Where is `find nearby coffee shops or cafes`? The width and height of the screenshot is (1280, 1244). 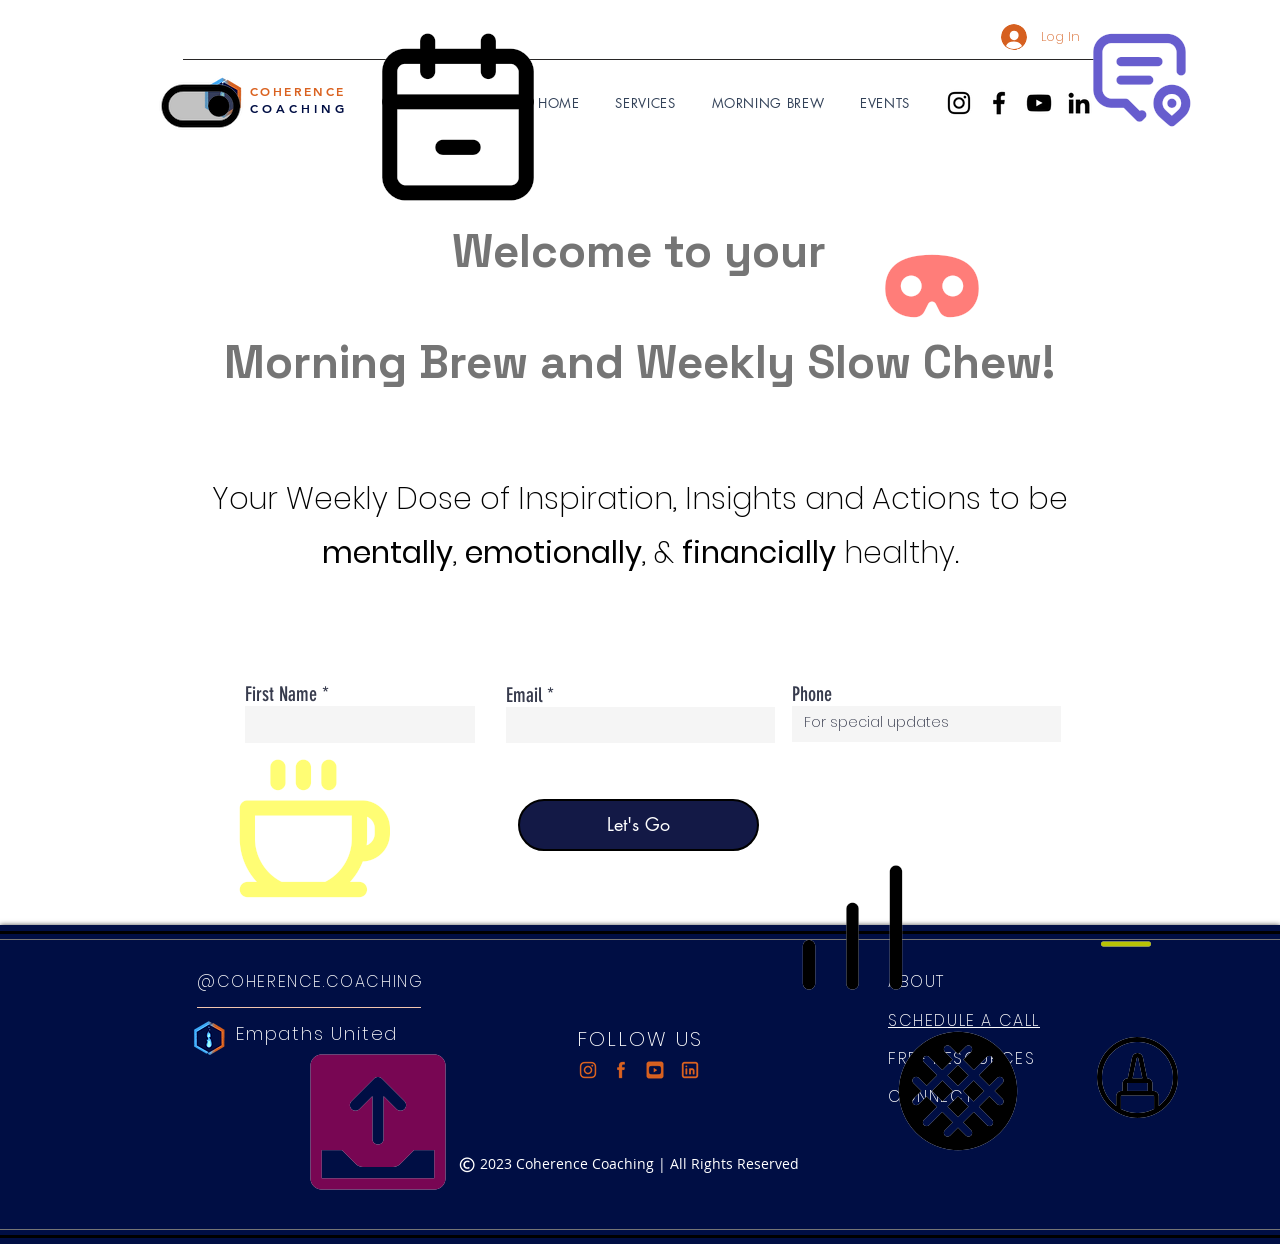
find nearby coffee shops or cafes is located at coordinates (308, 833).